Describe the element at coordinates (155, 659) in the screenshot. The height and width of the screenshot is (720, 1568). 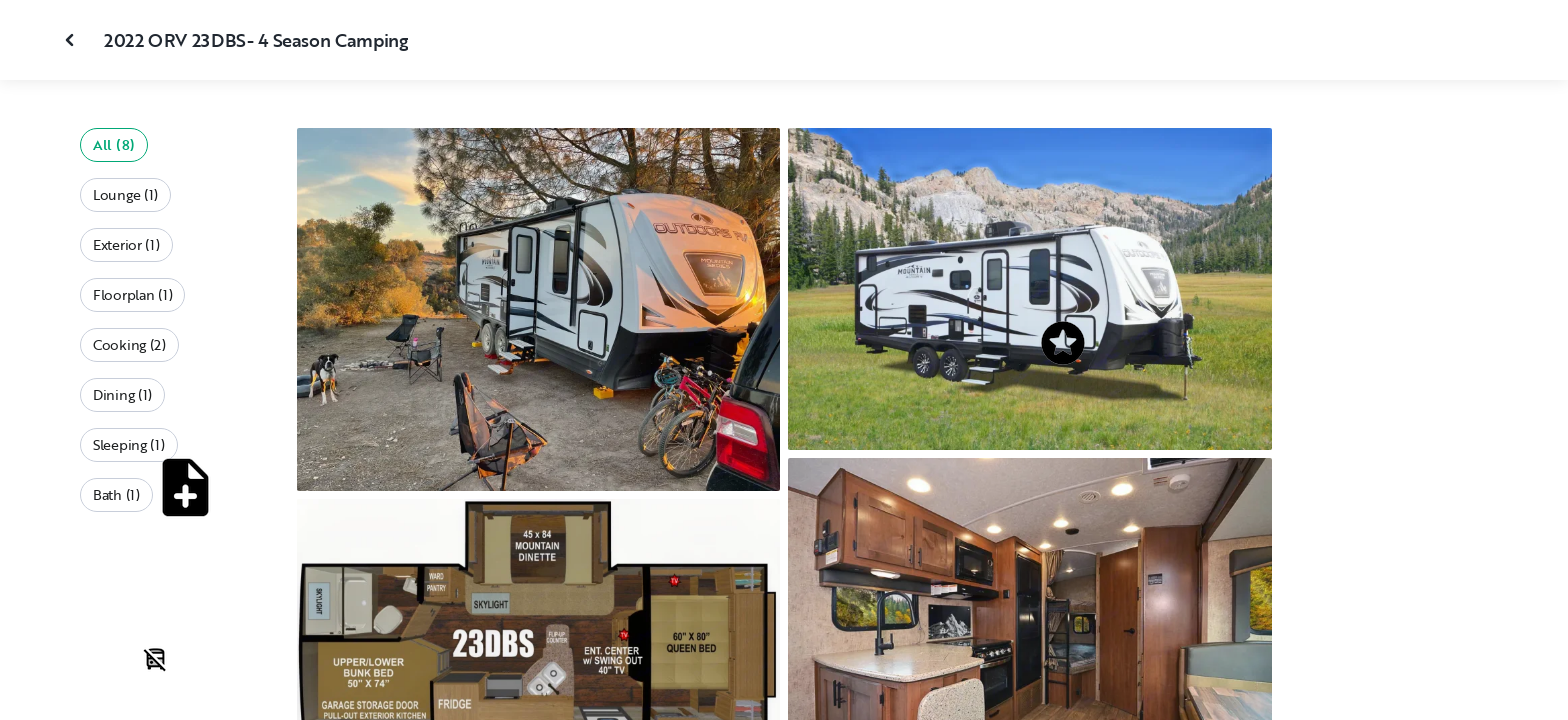
I see `indicates transfers are not available at this stop` at that location.